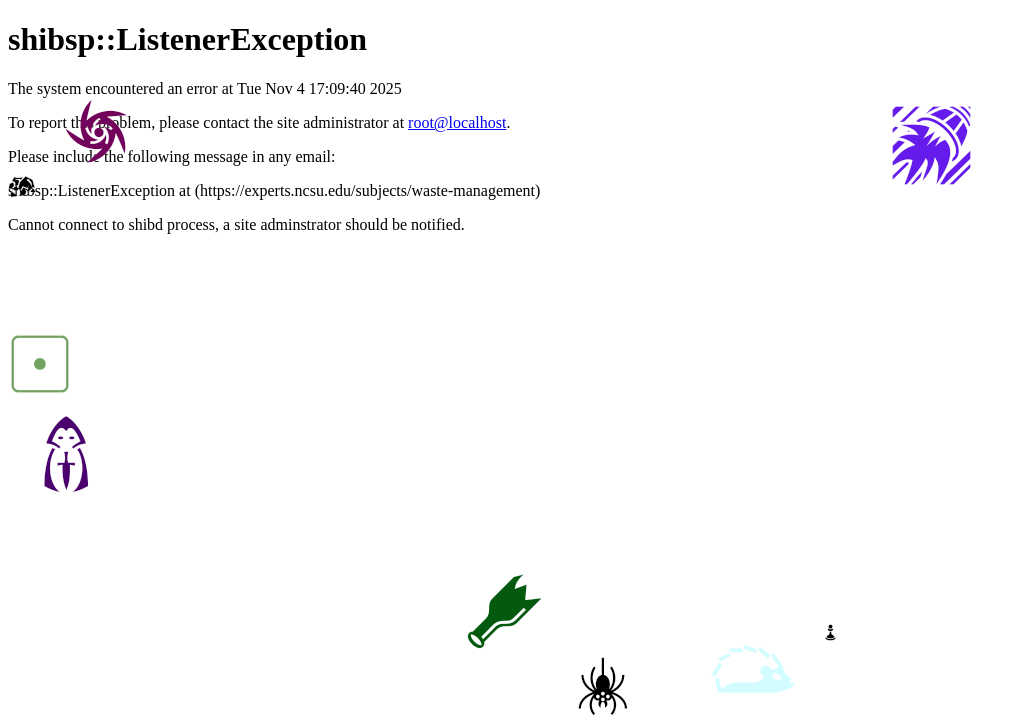 This screenshot has height=720, width=1024. I want to click on spinning shuriken or ninja star weapon indicator, so click(96, 131).